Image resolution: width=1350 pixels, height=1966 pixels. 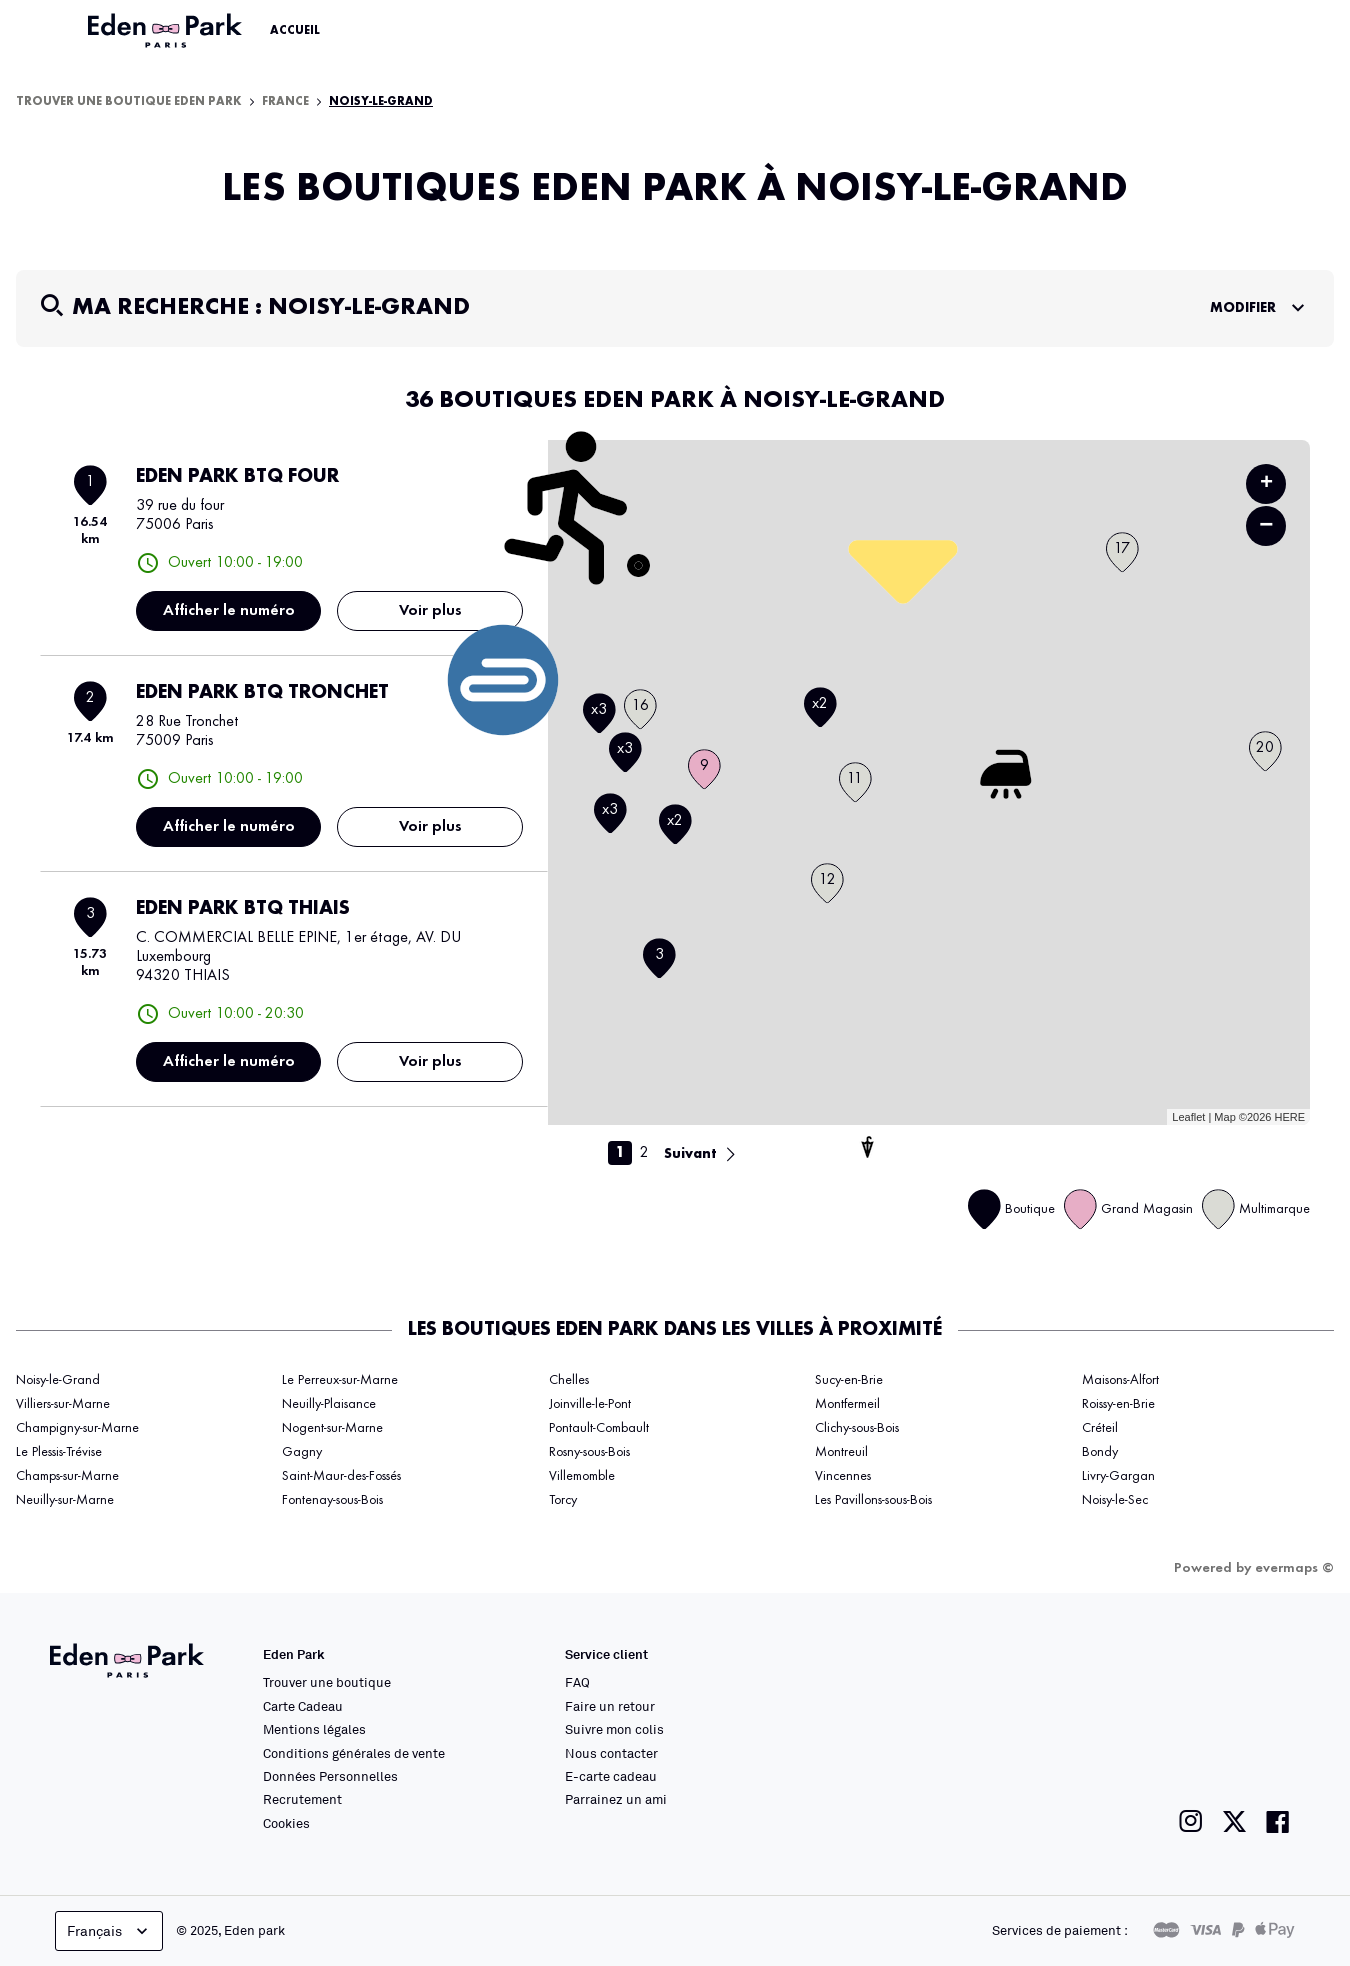 I want to click on access football or soccer games, so click(x=581, y=508).